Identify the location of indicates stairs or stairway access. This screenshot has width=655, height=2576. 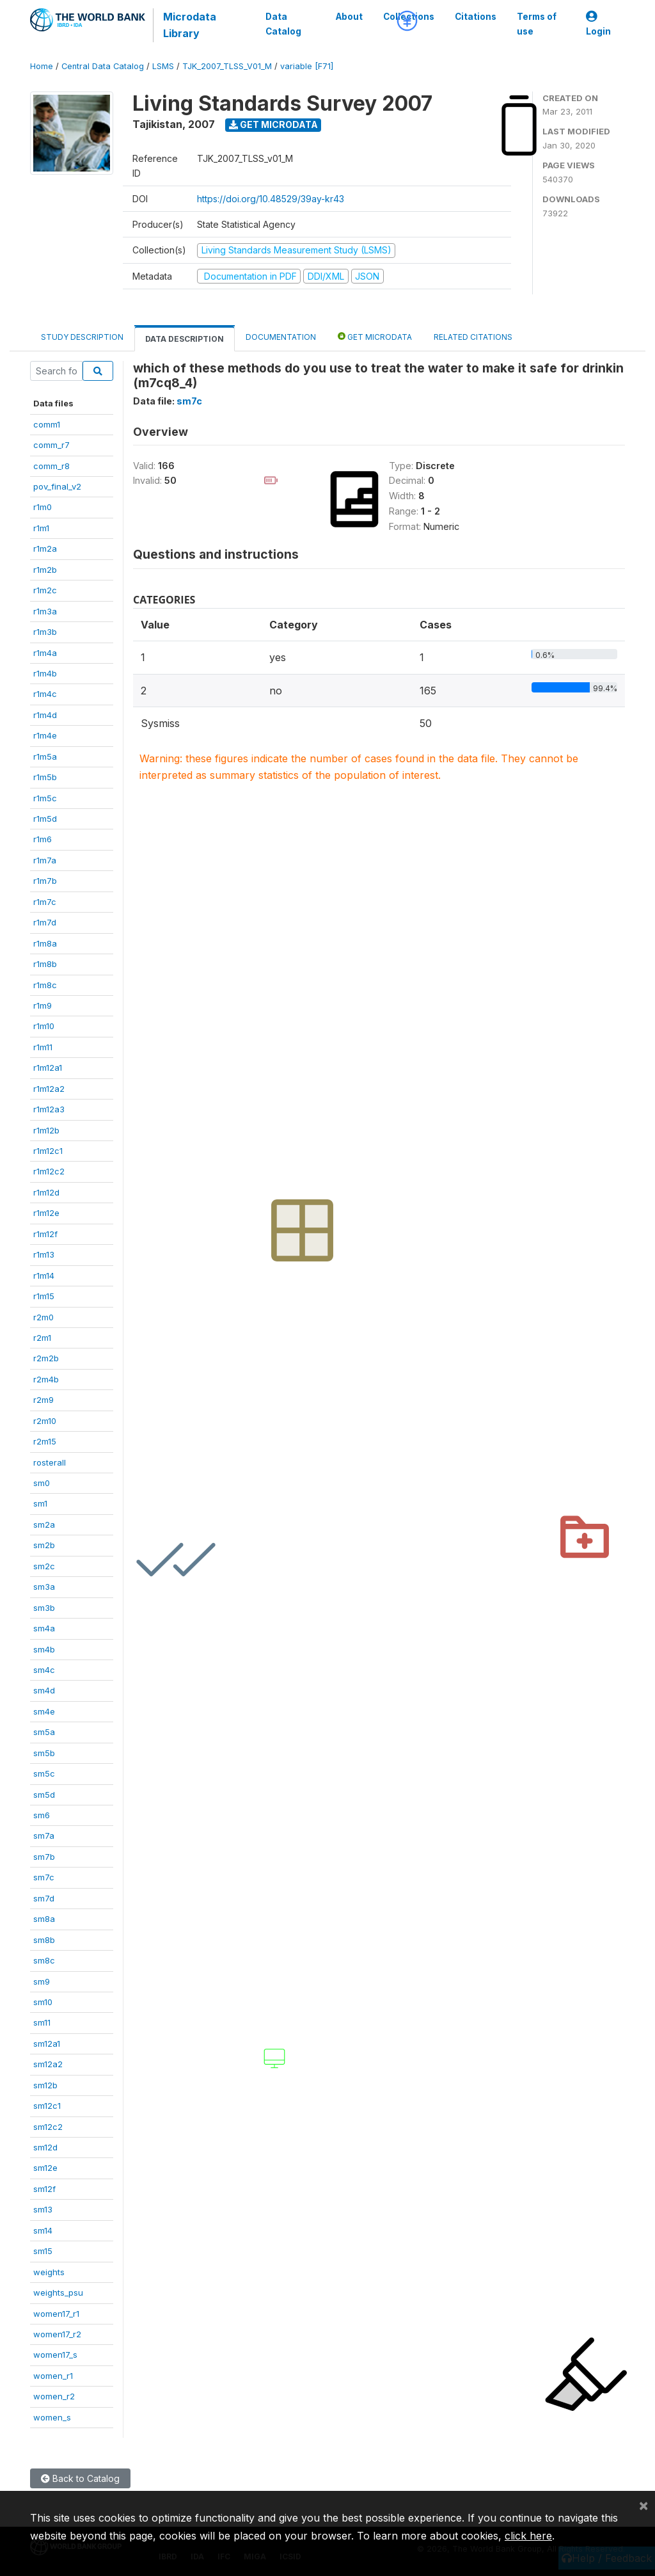
(354, 499).